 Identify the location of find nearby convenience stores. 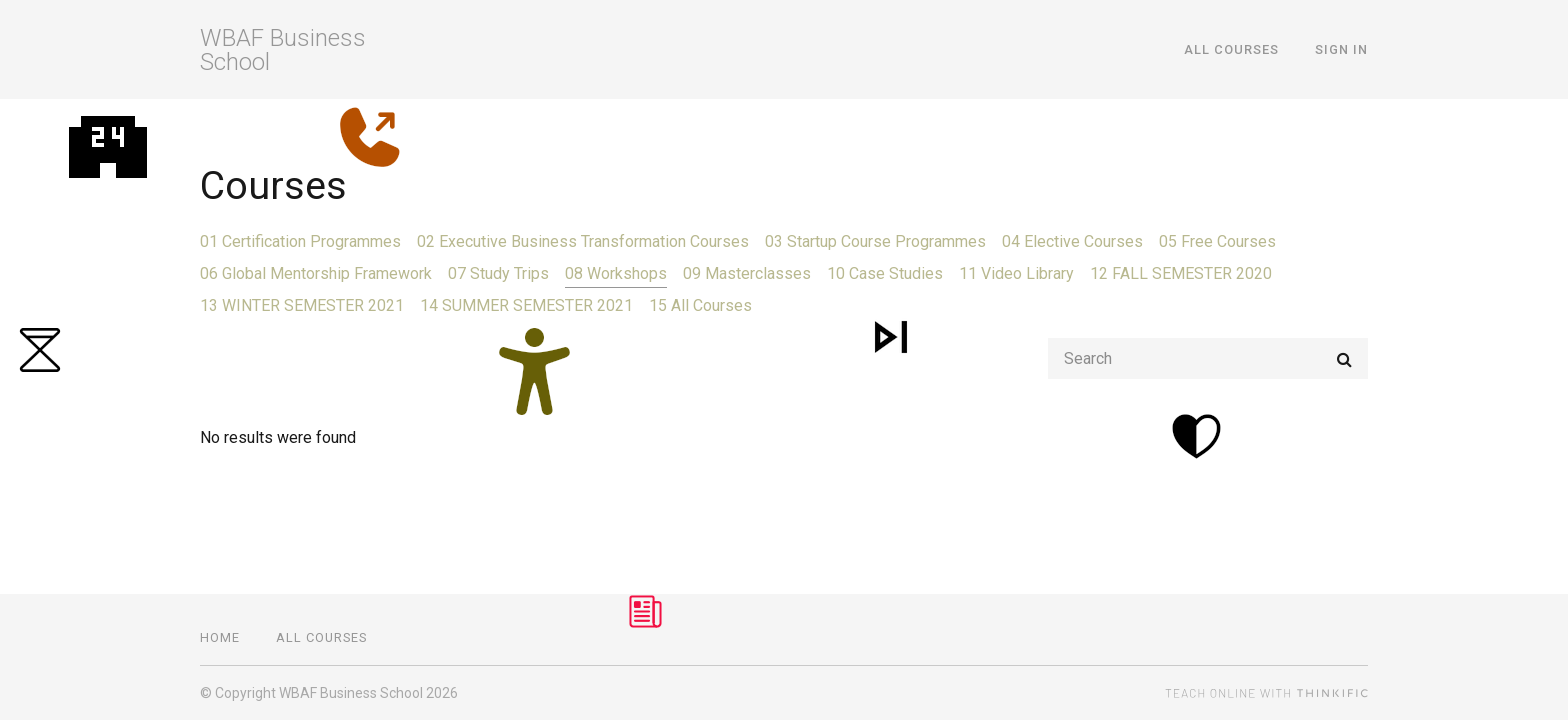
(108, 147).